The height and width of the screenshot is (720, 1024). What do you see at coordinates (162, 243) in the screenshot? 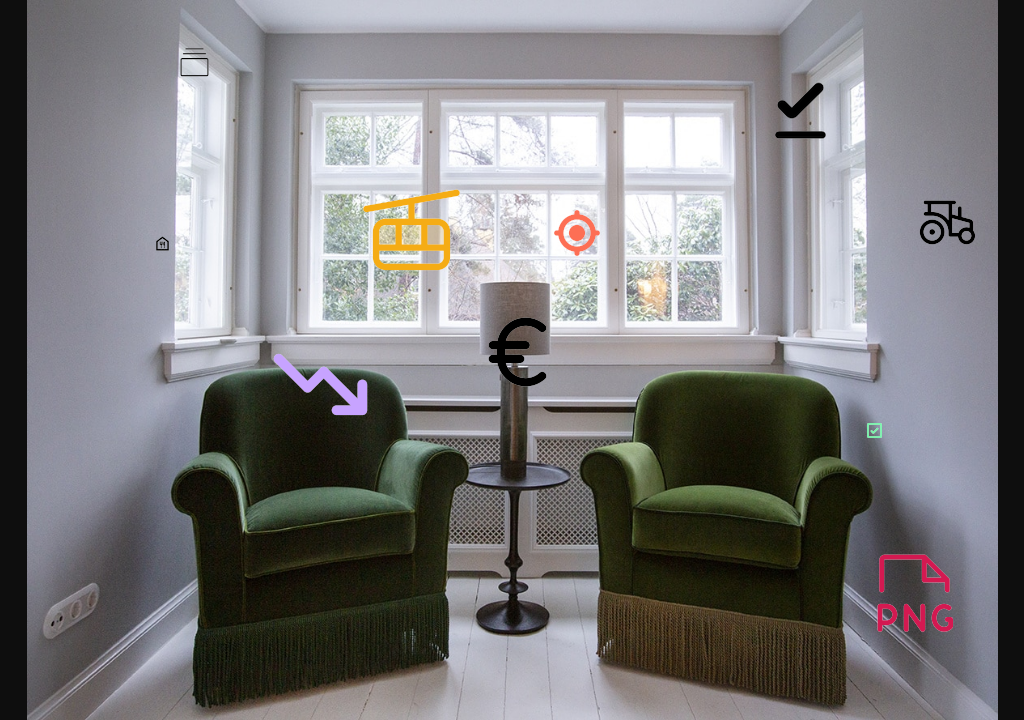
I see `find nearby food banks or food assistance locations` at bounding box center [162, 243].